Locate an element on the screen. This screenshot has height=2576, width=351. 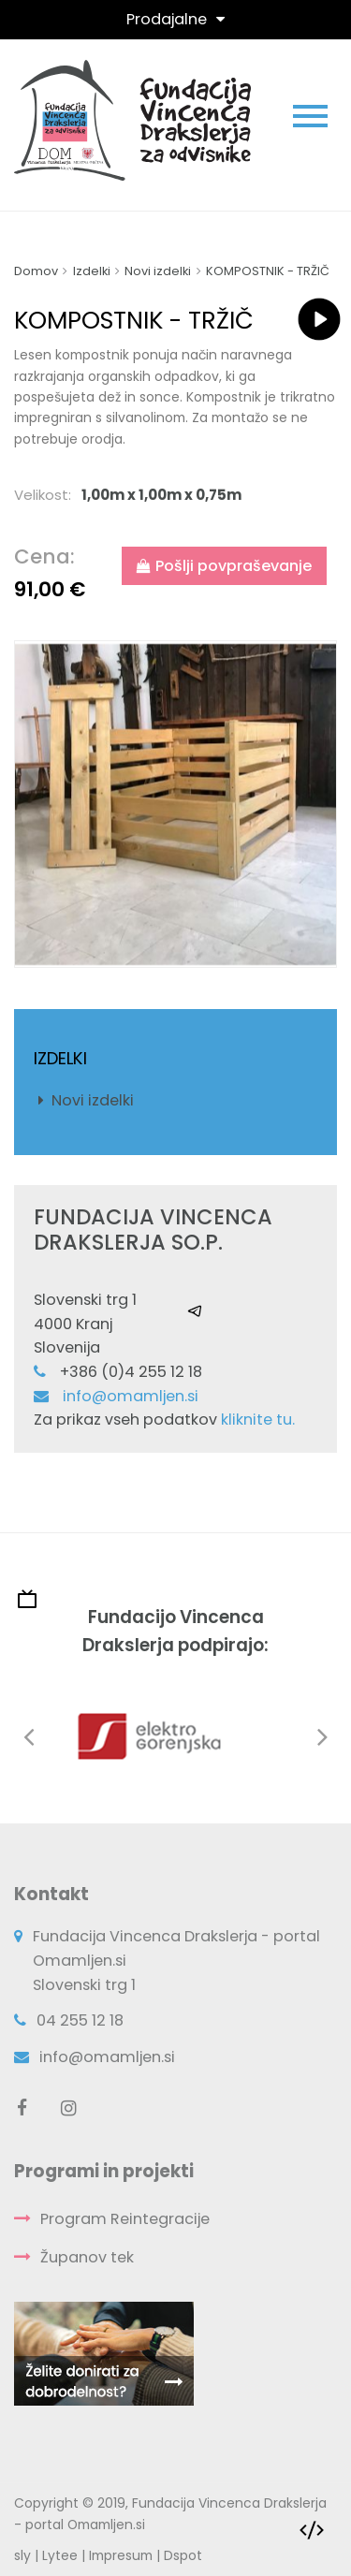
access TV or video streaming features is located at coordinates (27, 1600).